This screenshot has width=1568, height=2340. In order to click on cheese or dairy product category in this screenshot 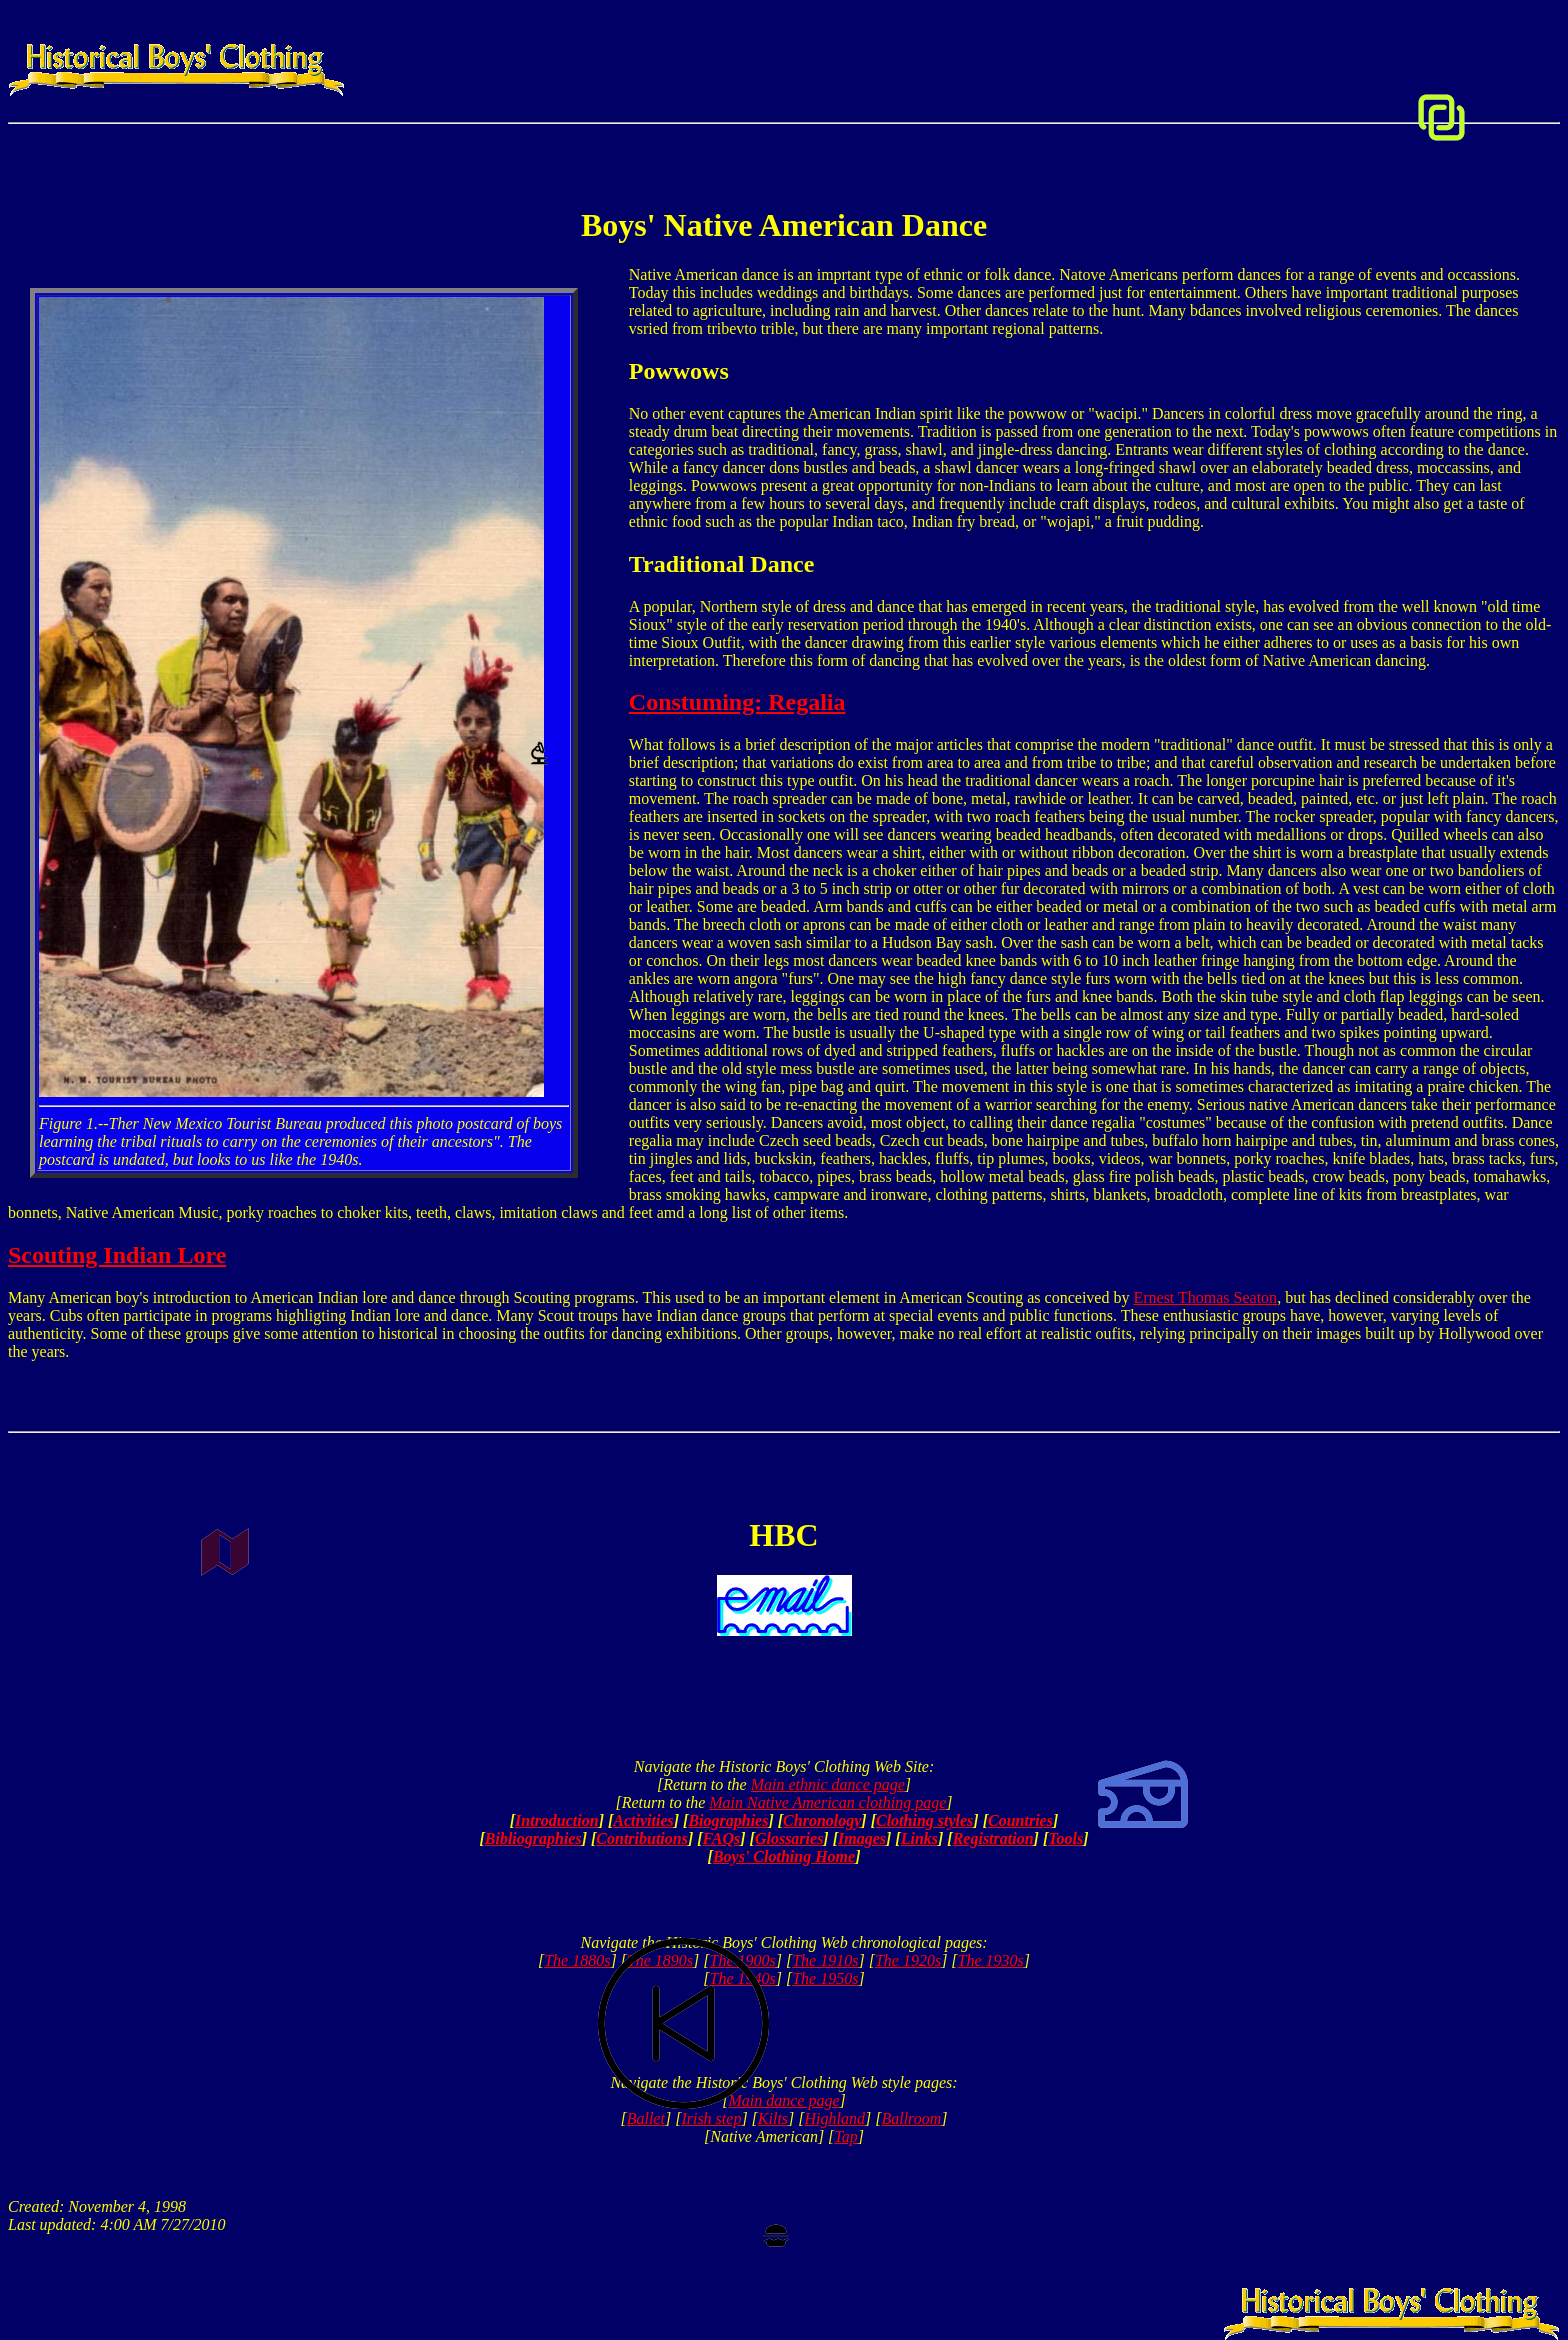, I will do `click(1143, 1799)`.